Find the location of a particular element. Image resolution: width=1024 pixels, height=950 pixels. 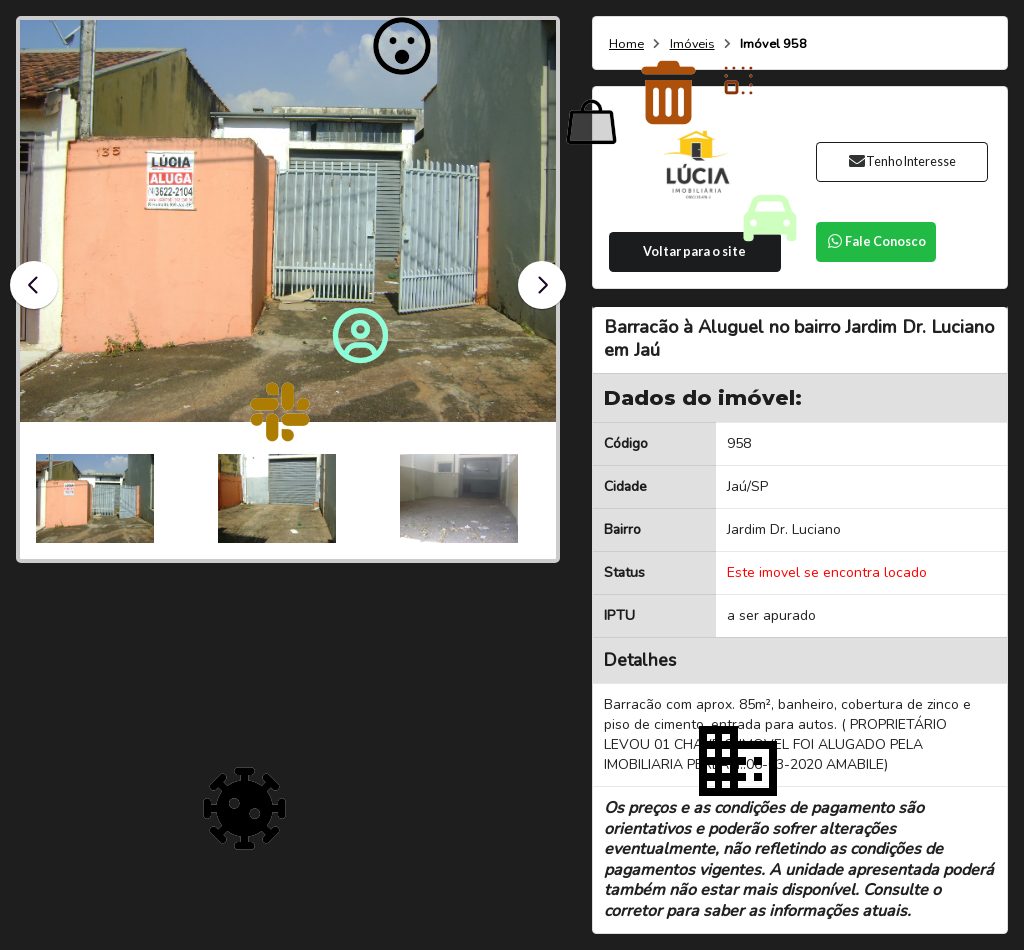

surprised or shocked reaction emoji is located at coordinates (402, 46).